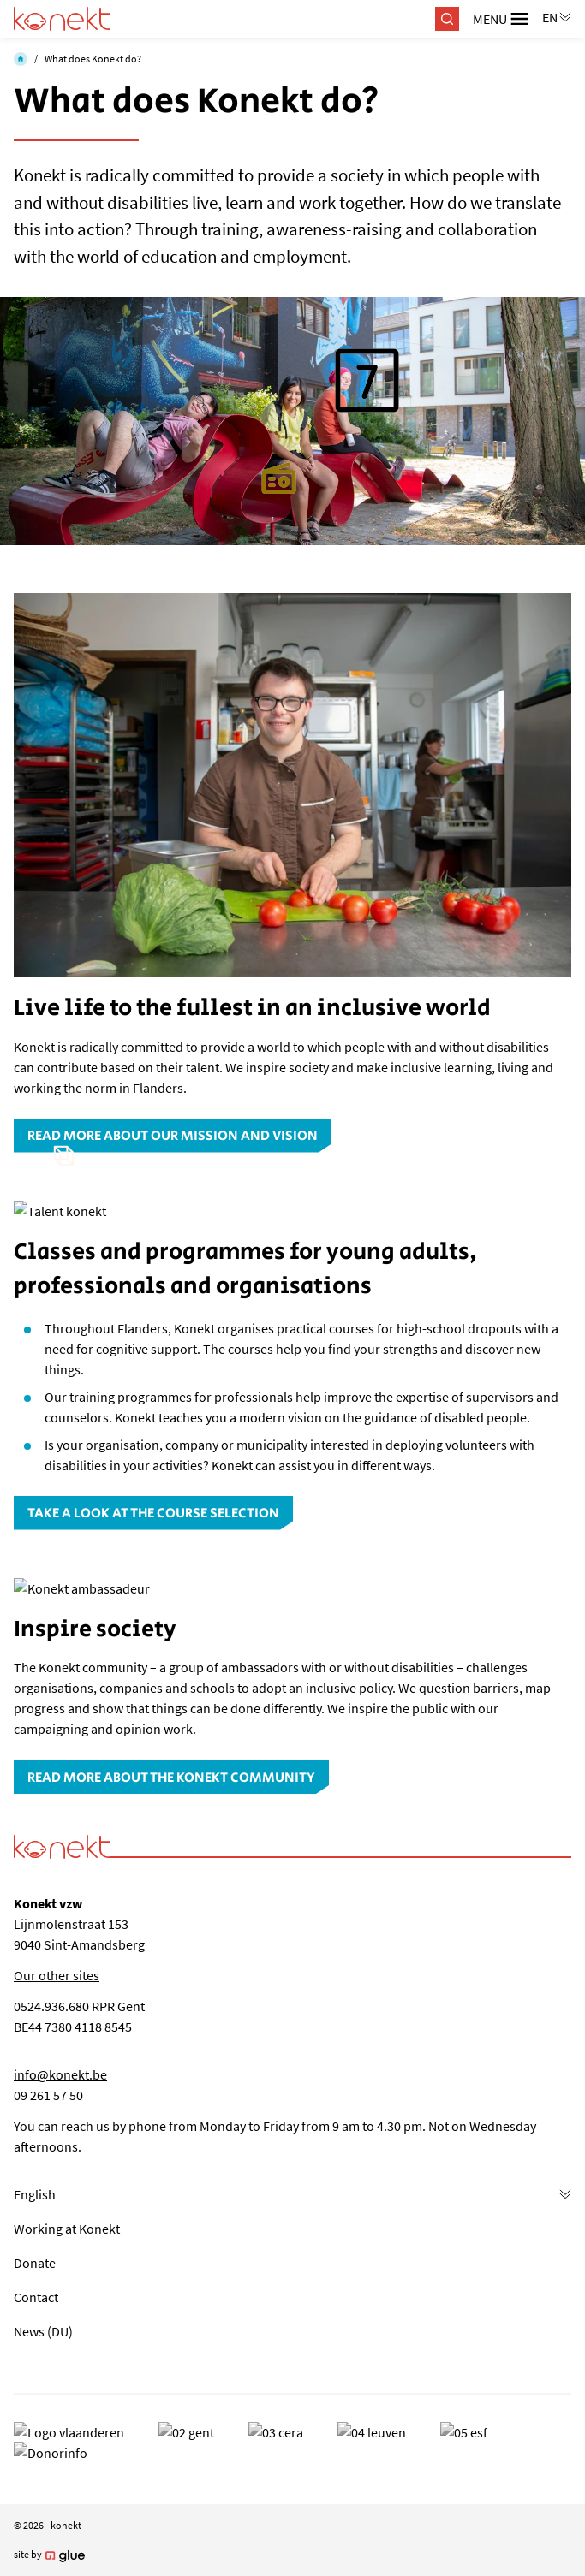 This screenshot has width=585, height=2576. Describe the element at coordinates (63, 1155) in the screenshot. I see `view 3D model or object` at that location.